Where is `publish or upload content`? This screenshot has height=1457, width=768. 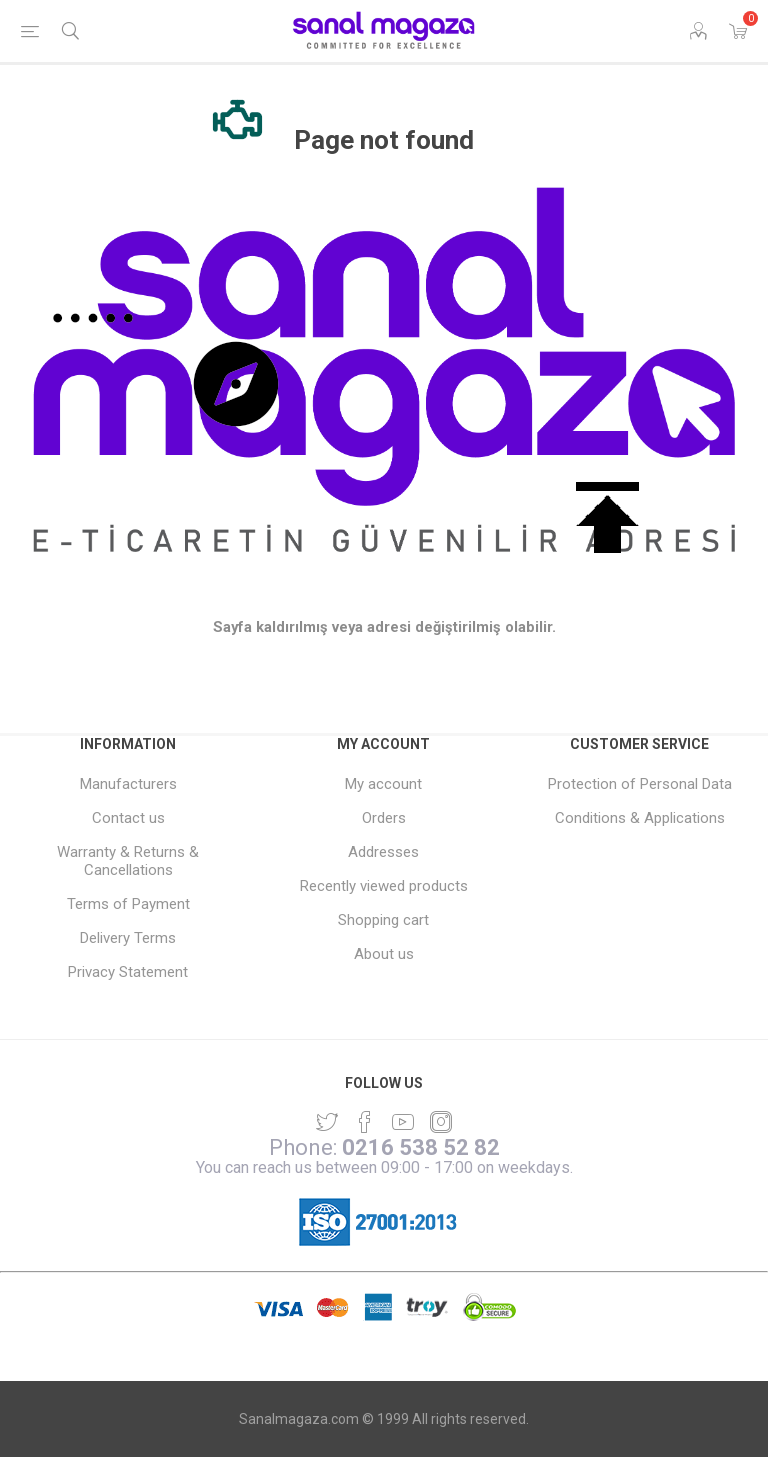
publish or upload content is located at coordinates (607, 517).